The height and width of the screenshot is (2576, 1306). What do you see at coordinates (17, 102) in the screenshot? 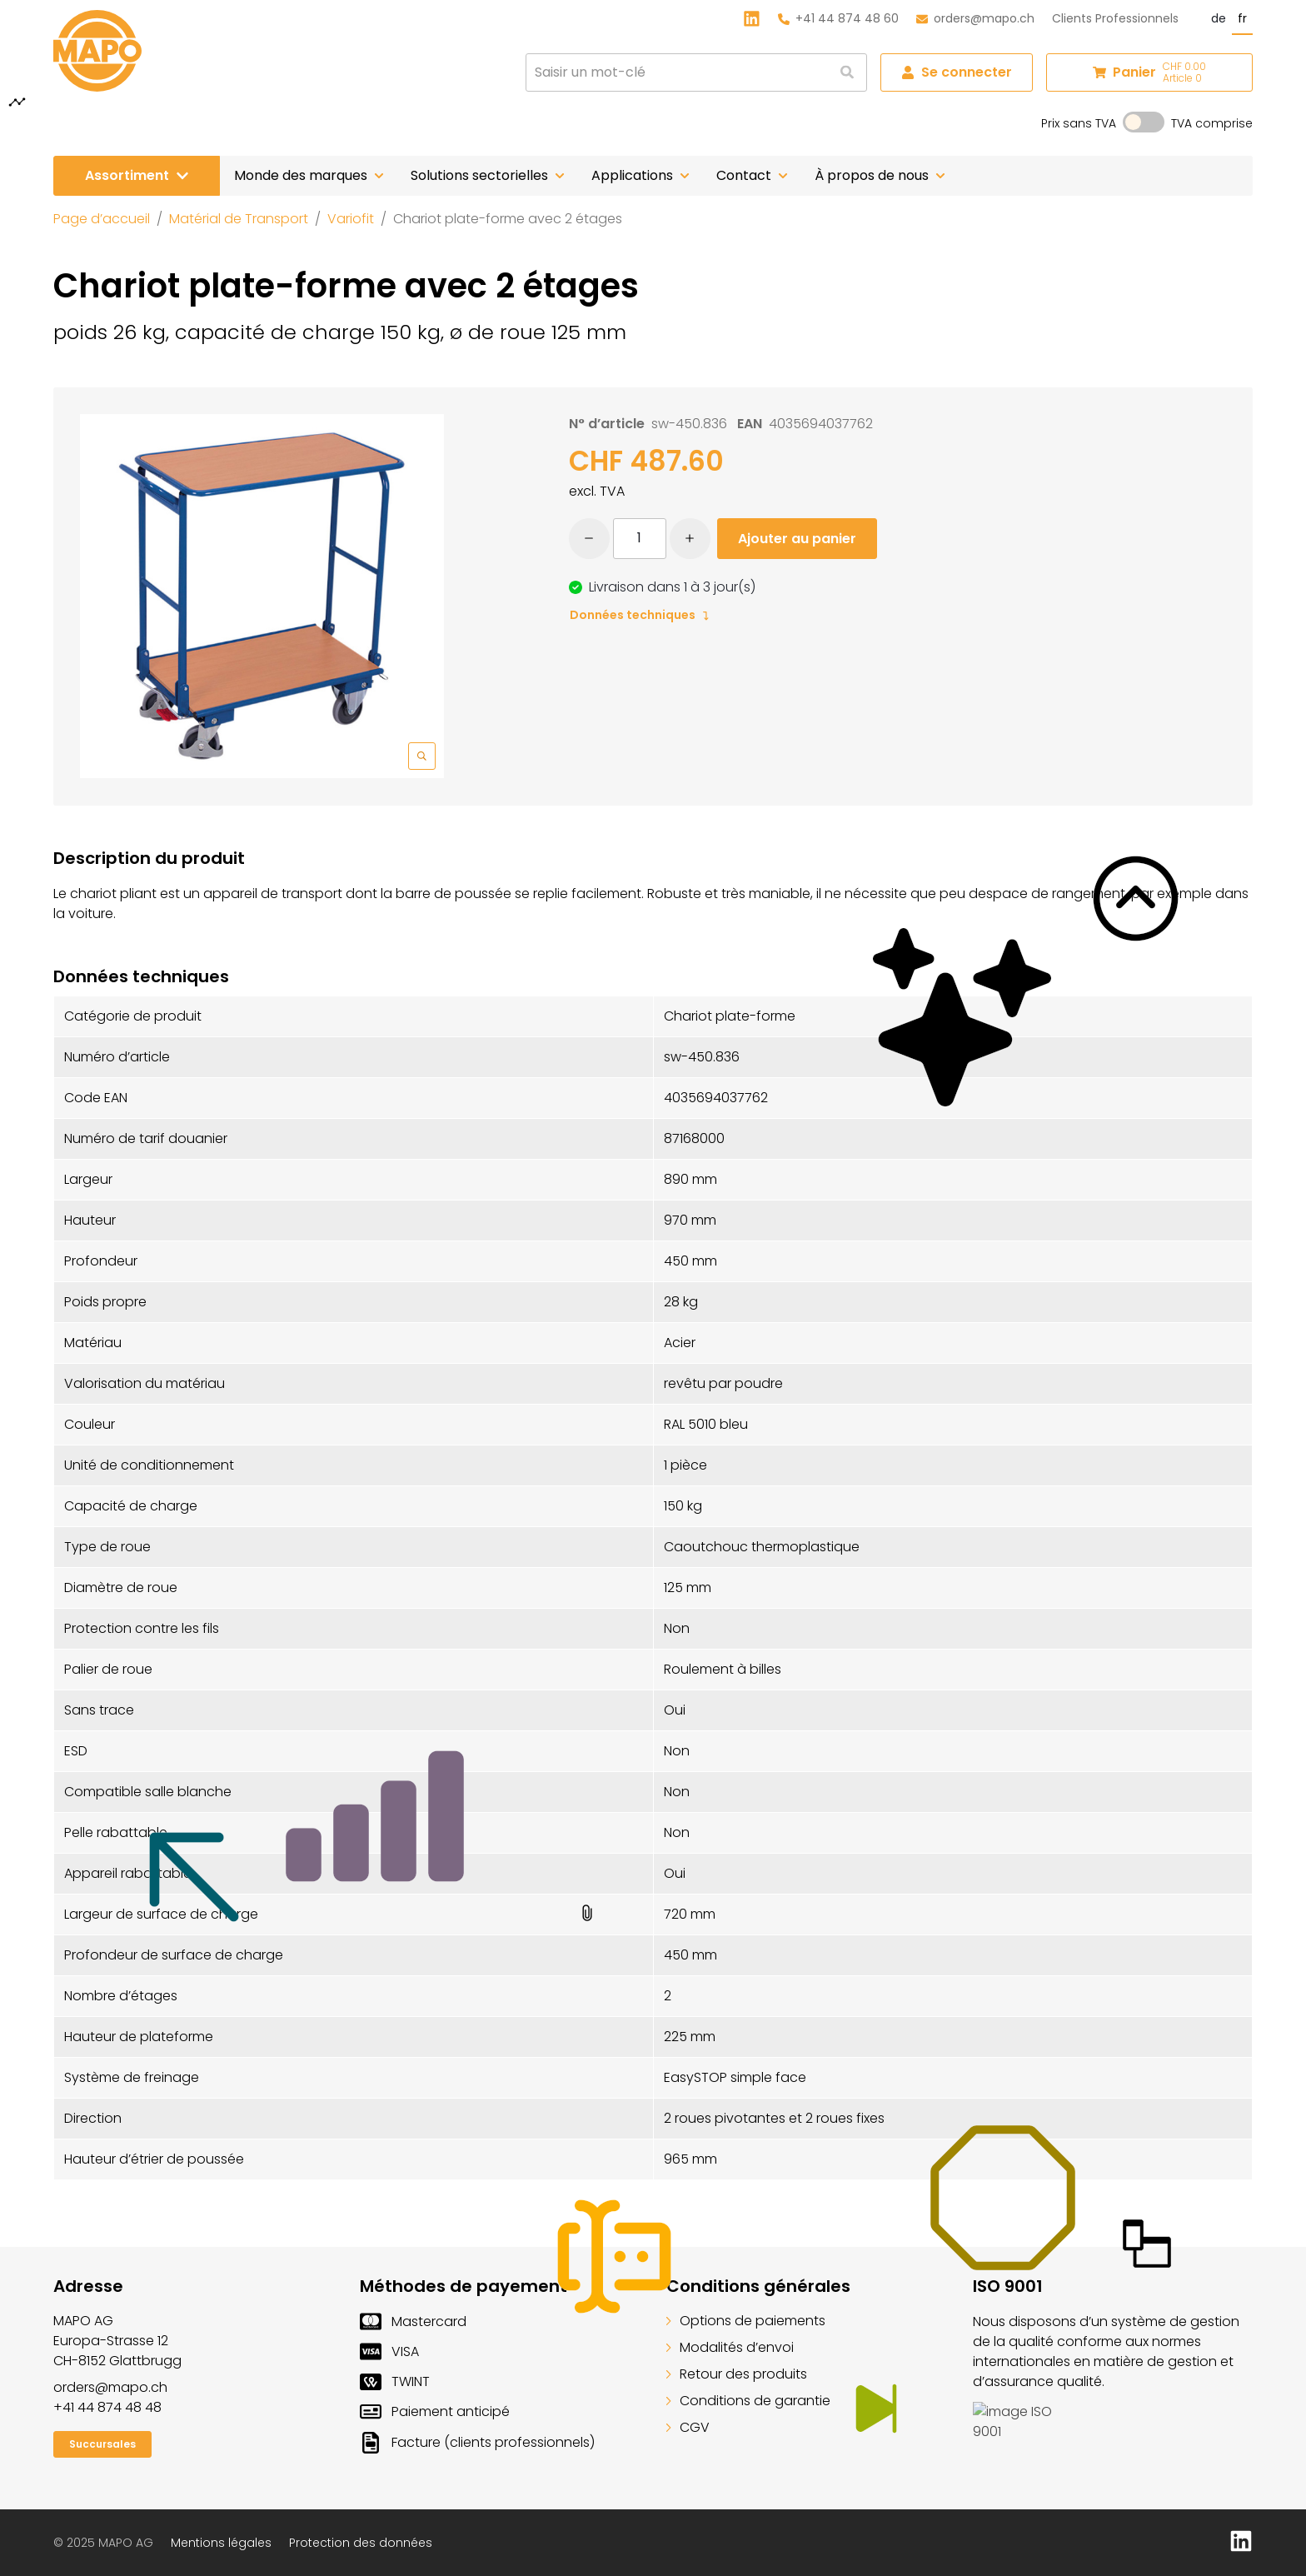
I see `view analytics and statistics` at bounding box center [17, 102].